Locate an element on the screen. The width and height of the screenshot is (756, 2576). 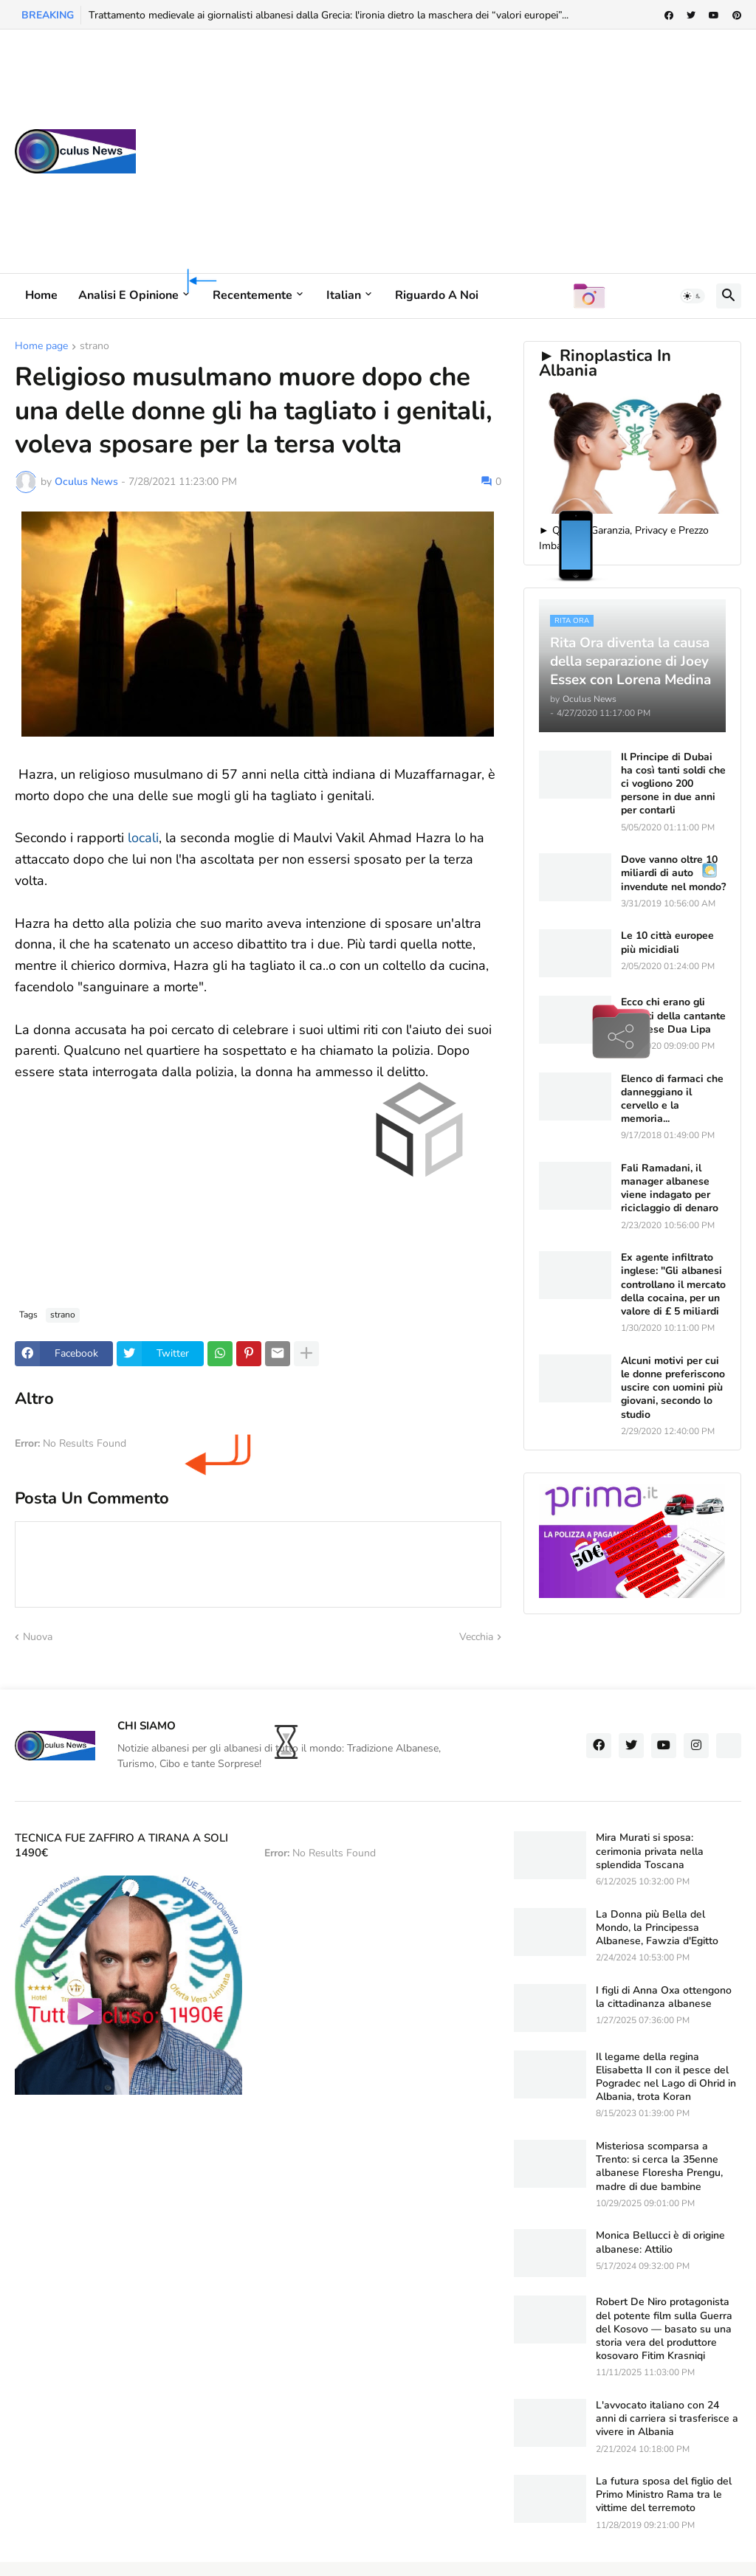
reply to all recipients of an email is located at coordinates (216, 1454).